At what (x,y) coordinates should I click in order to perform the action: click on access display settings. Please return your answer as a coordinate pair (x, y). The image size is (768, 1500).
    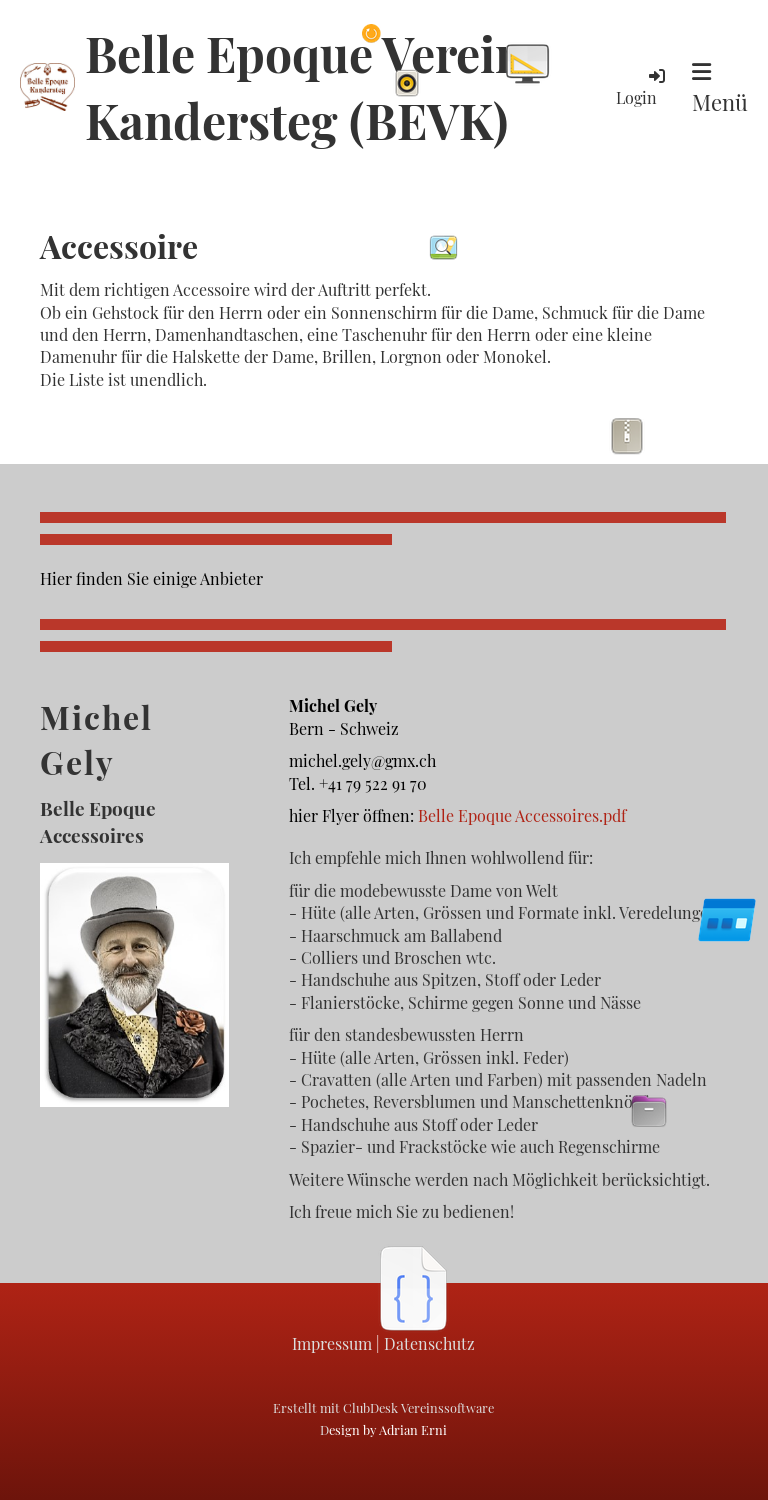
    Looking at the image, I should click on (527, 63).